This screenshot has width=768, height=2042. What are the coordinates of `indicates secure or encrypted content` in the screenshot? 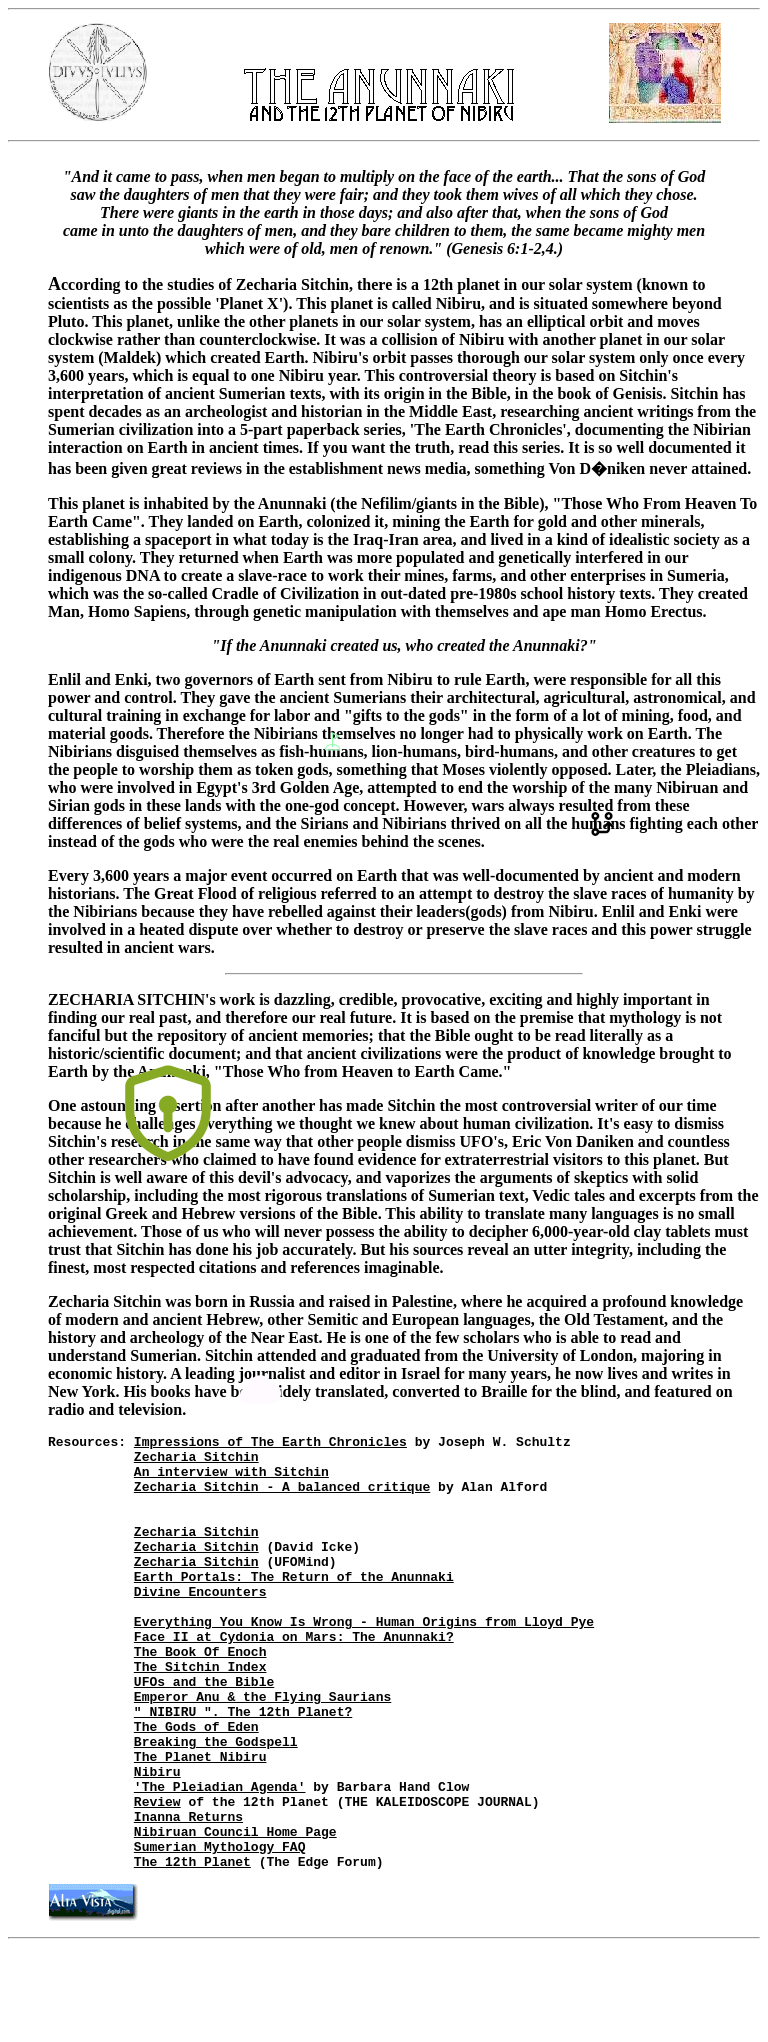 It's located at (168, 1114).